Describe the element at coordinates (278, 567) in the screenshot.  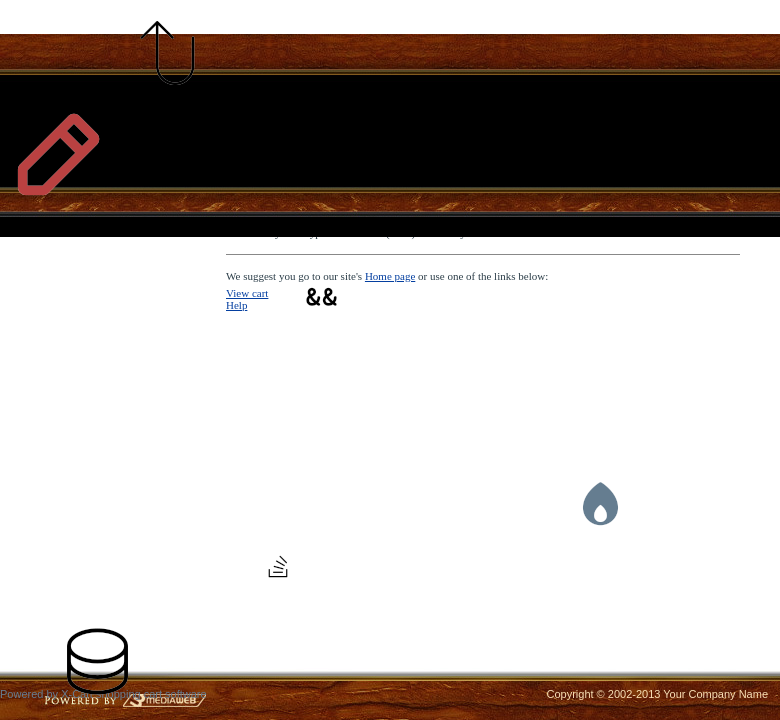
I see `visit stack overflow for developer help` at that location.